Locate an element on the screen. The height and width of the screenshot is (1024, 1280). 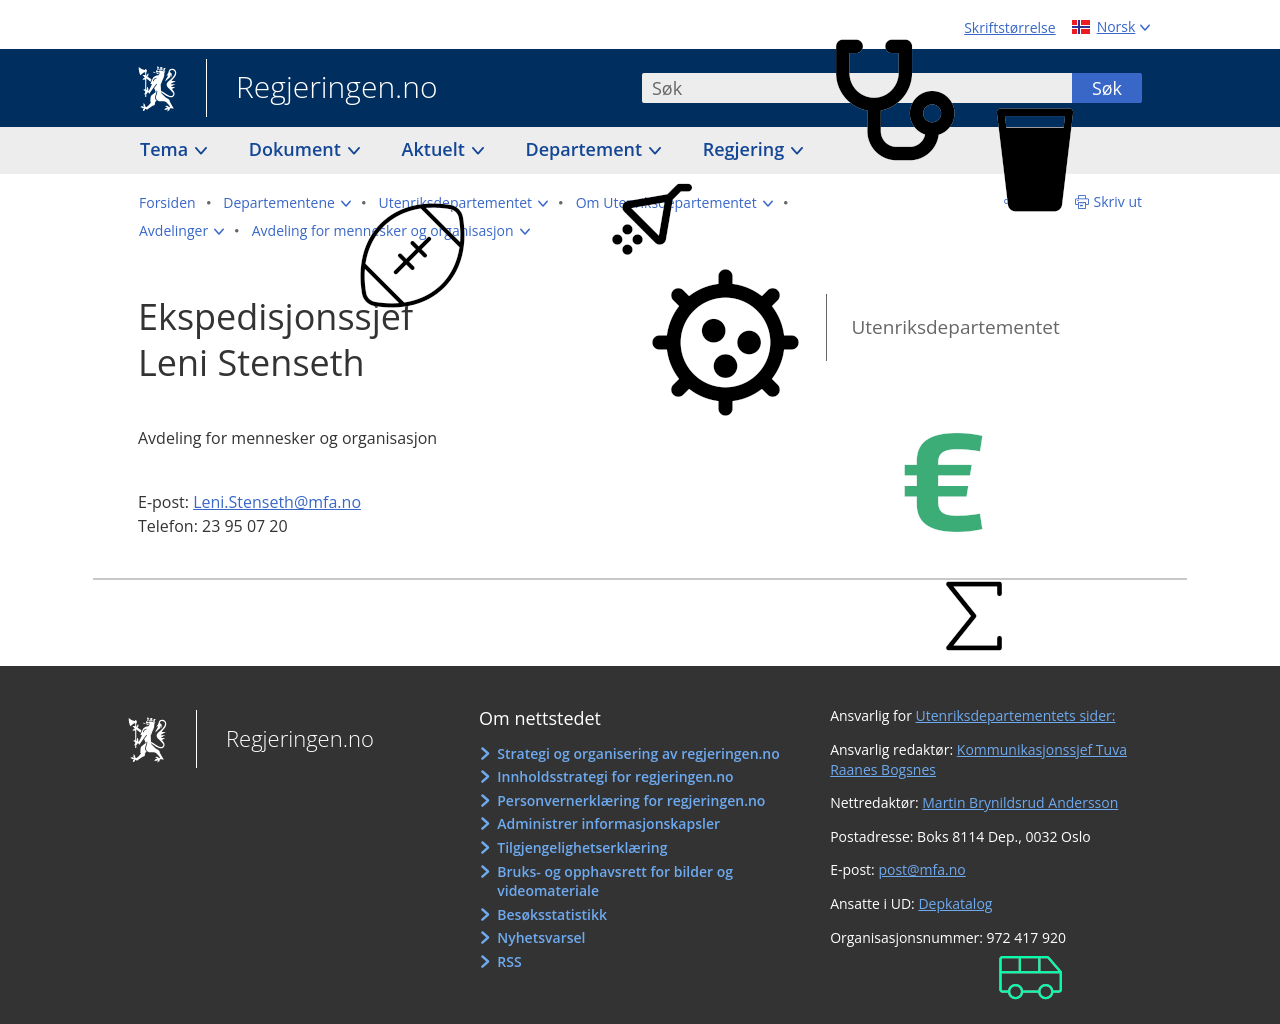
track delivery or shipping status is located at coordinates (1028, 976).